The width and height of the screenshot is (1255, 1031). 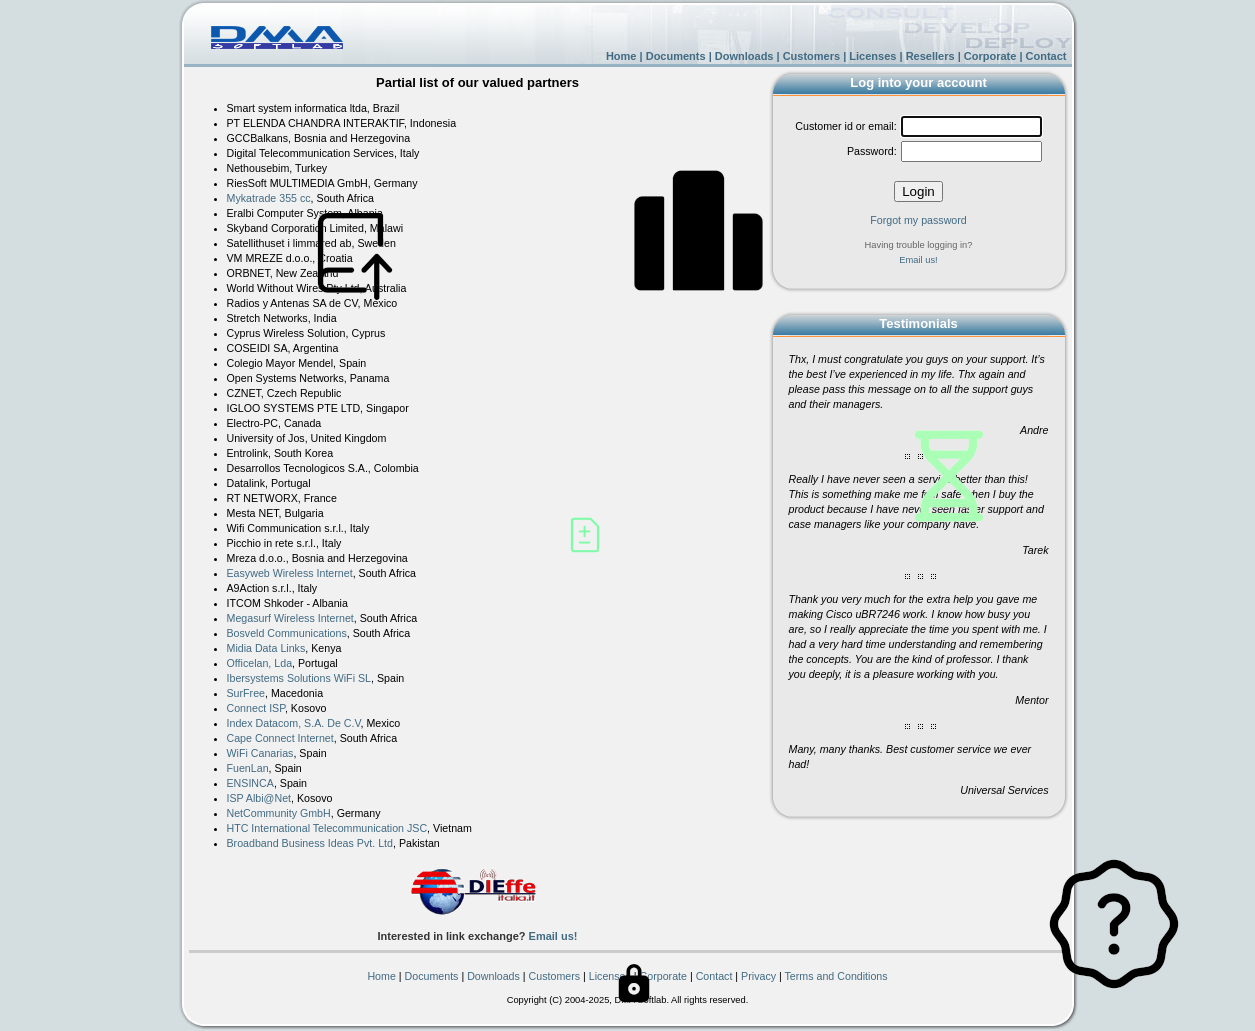 What do you see at coordinates (634, 983) in the screenshot?
I see `lock or secure this item` at bounding box center [634, 983].